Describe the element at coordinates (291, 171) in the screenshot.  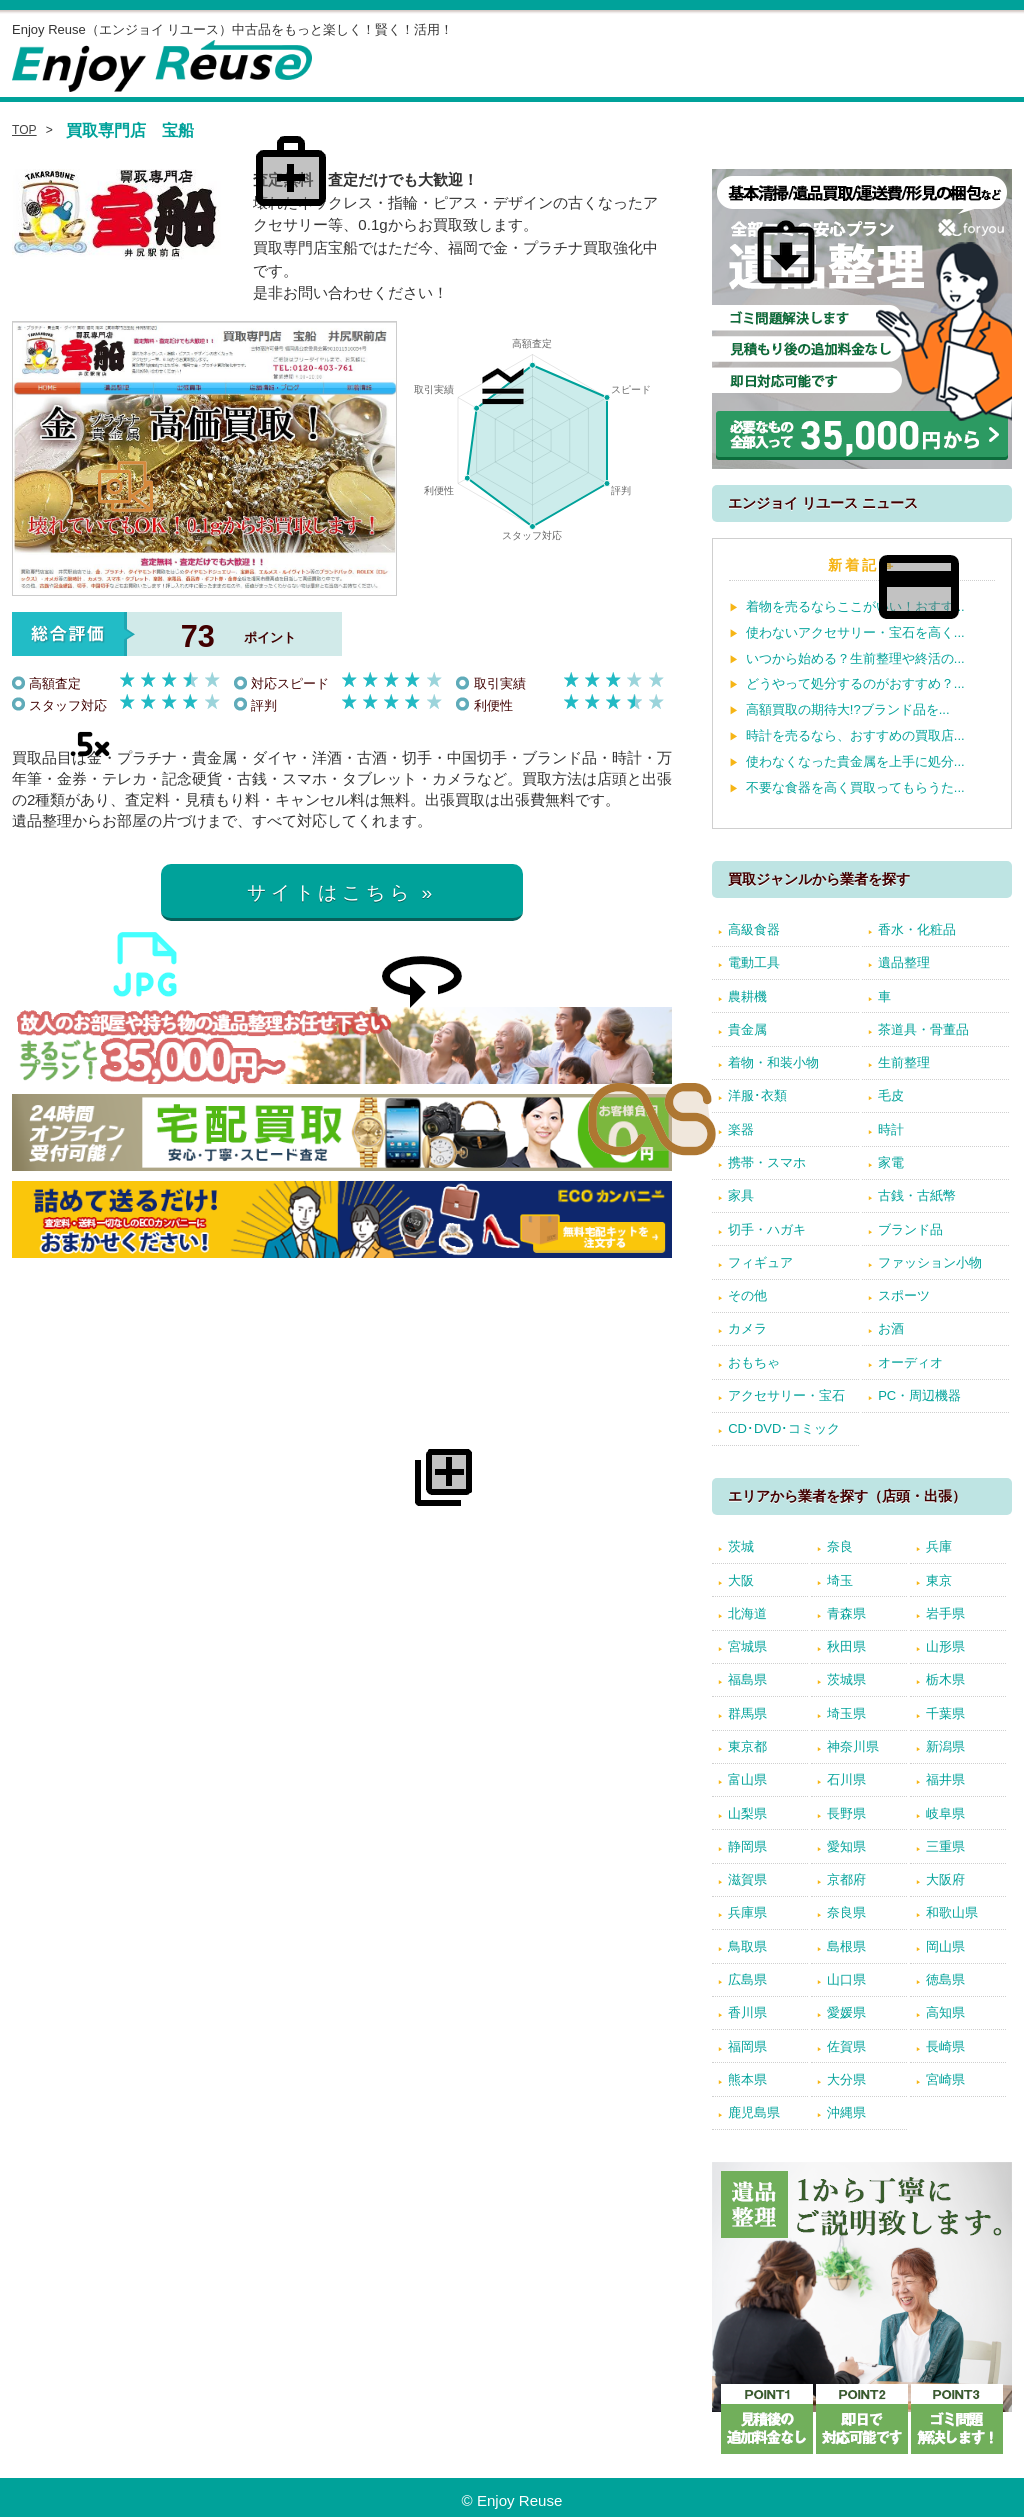
I see `access medical services or healthcare information` at that location.